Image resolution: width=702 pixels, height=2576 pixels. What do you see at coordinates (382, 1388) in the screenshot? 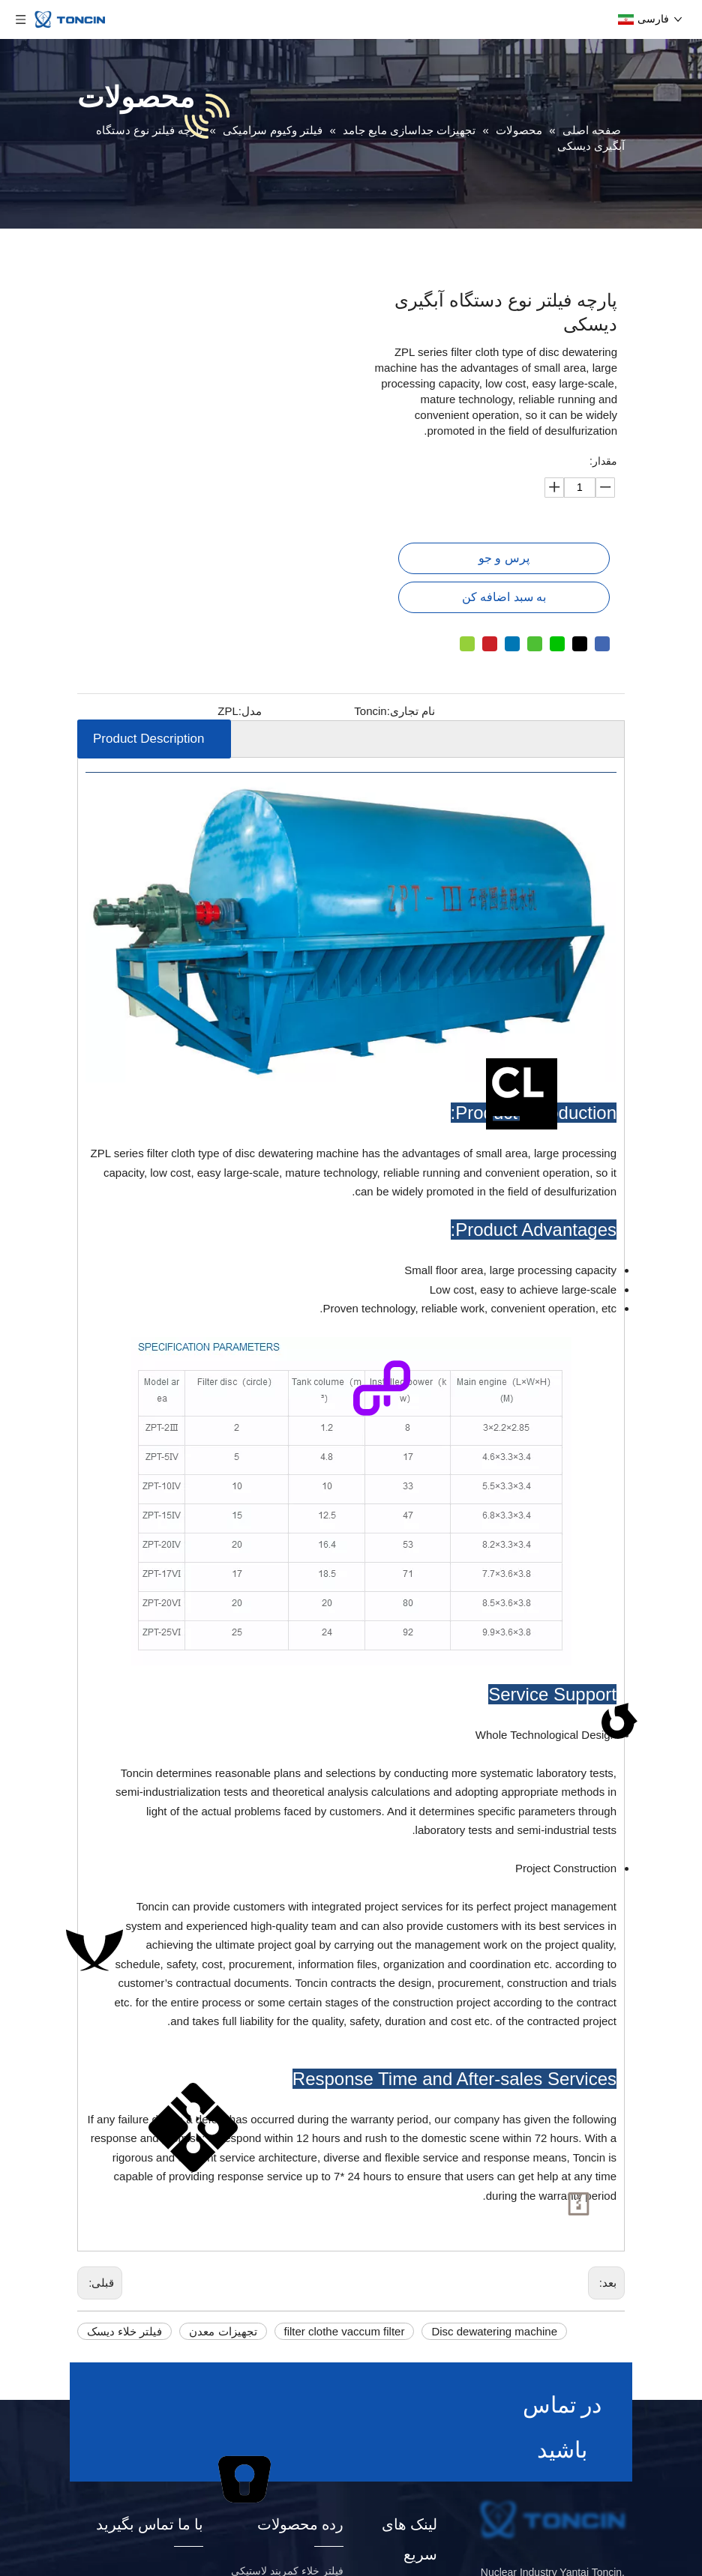
I see `open the OpenProject app` at bounding box center [382, 1388].